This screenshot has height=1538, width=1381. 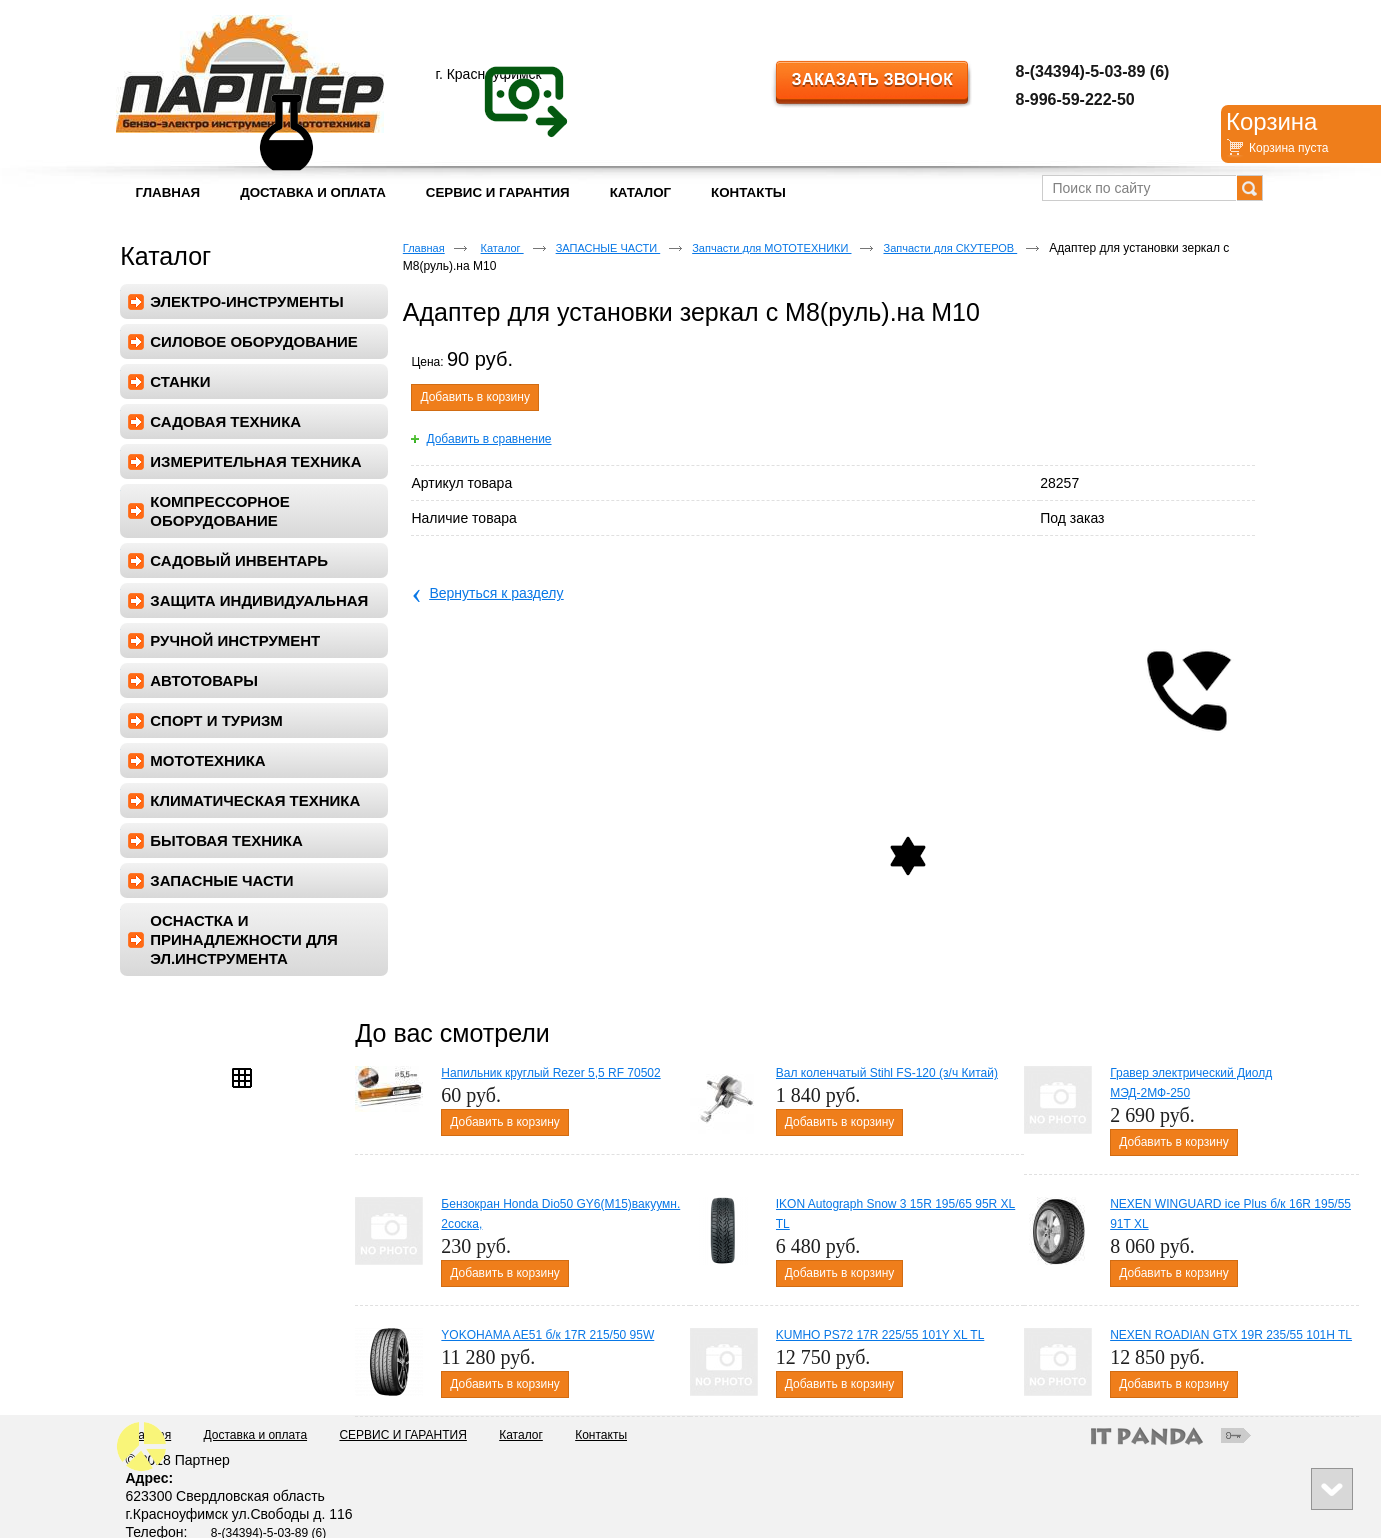 What do you see at coordinates (141, 1446) in the screenshot?
I see `view pie chart analytics` at bounding box center [141, 1446].